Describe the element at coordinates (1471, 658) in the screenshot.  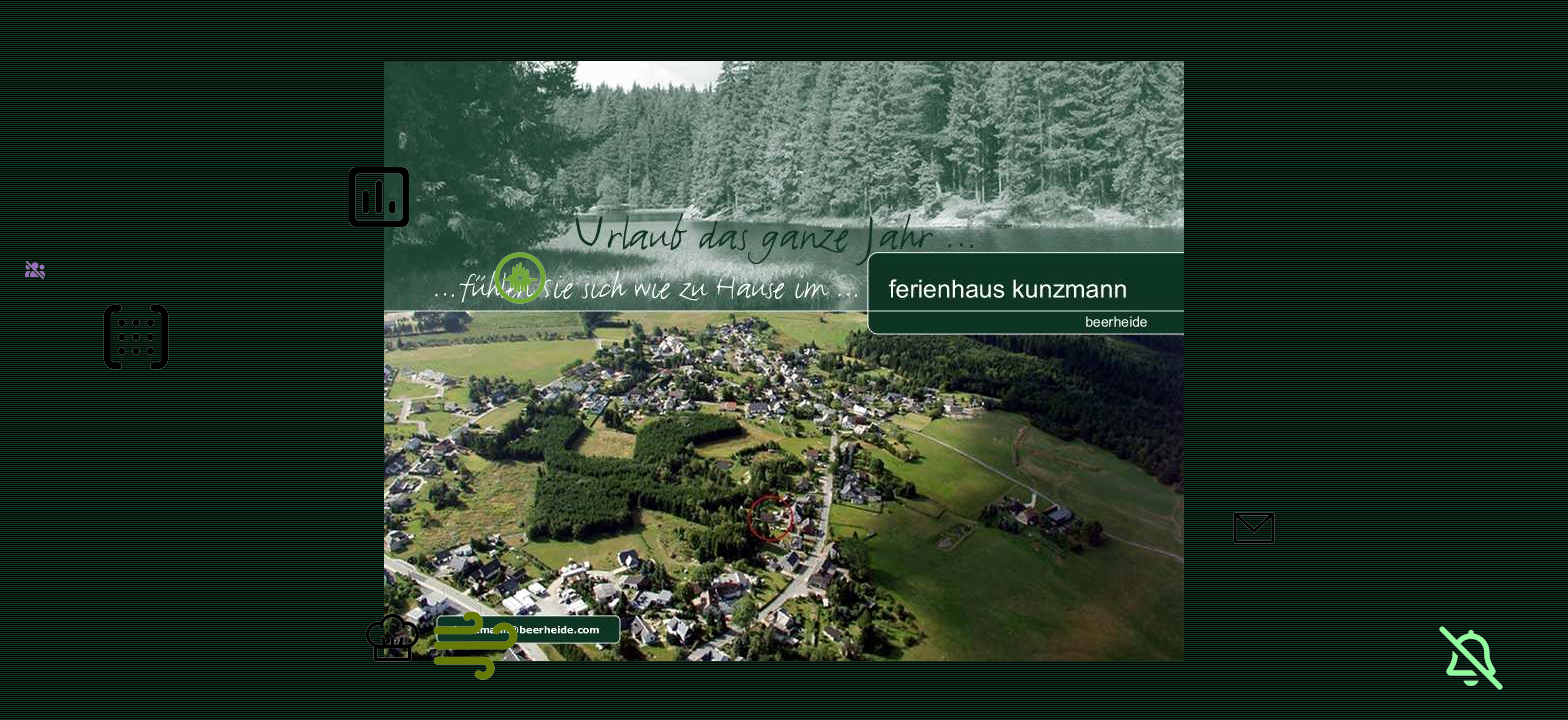
I see `mute notifications` at that location.